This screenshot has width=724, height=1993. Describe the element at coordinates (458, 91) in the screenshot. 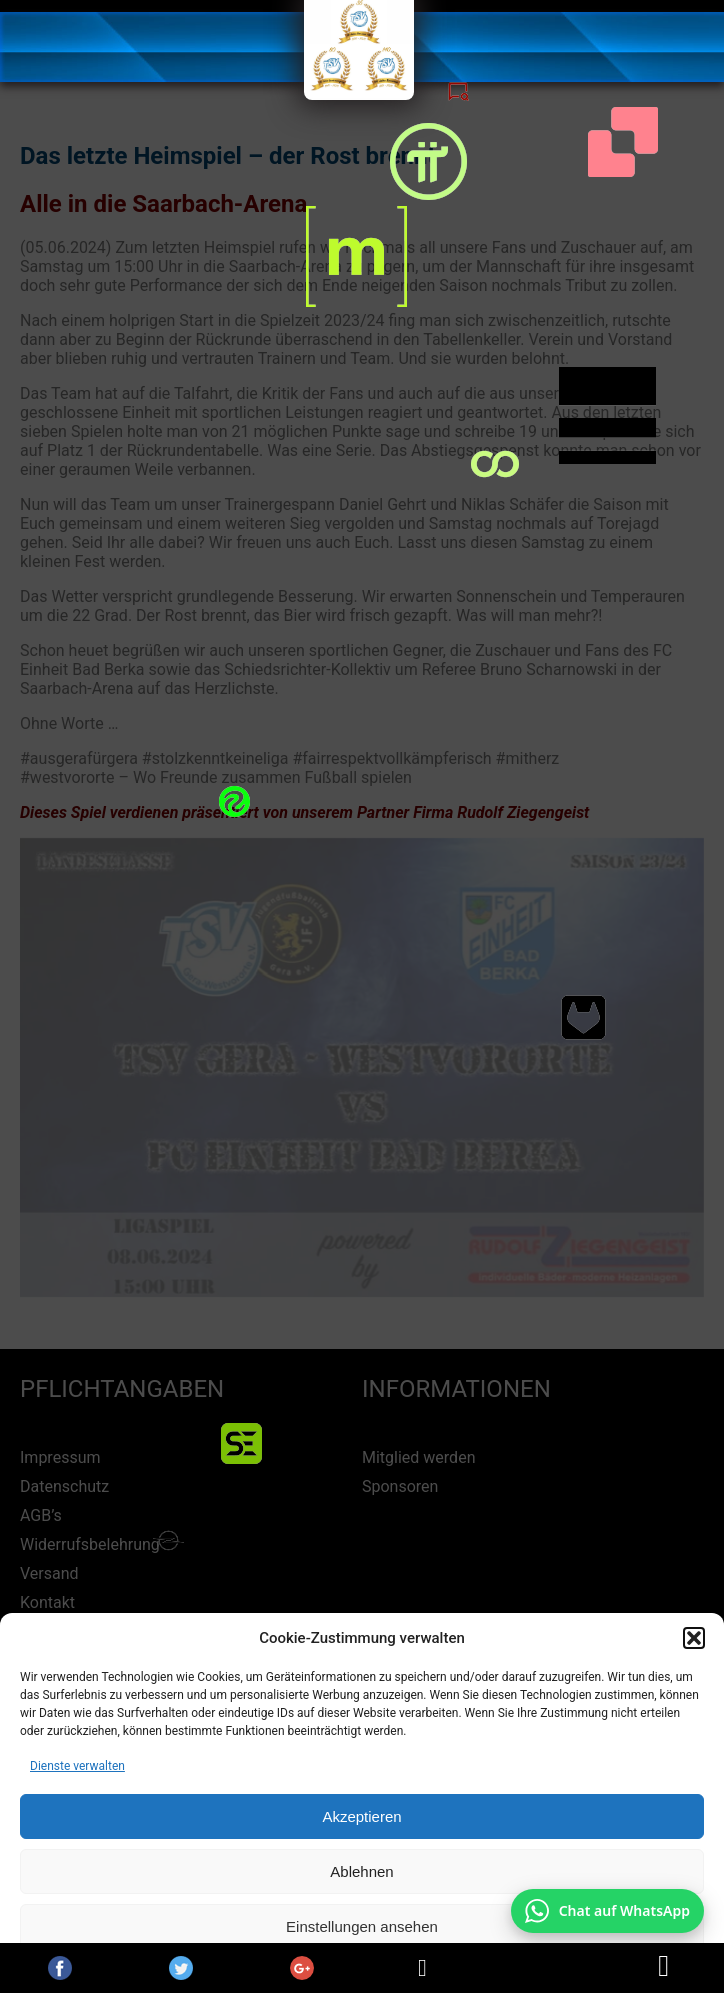

I see `search through chat messages` at that location.